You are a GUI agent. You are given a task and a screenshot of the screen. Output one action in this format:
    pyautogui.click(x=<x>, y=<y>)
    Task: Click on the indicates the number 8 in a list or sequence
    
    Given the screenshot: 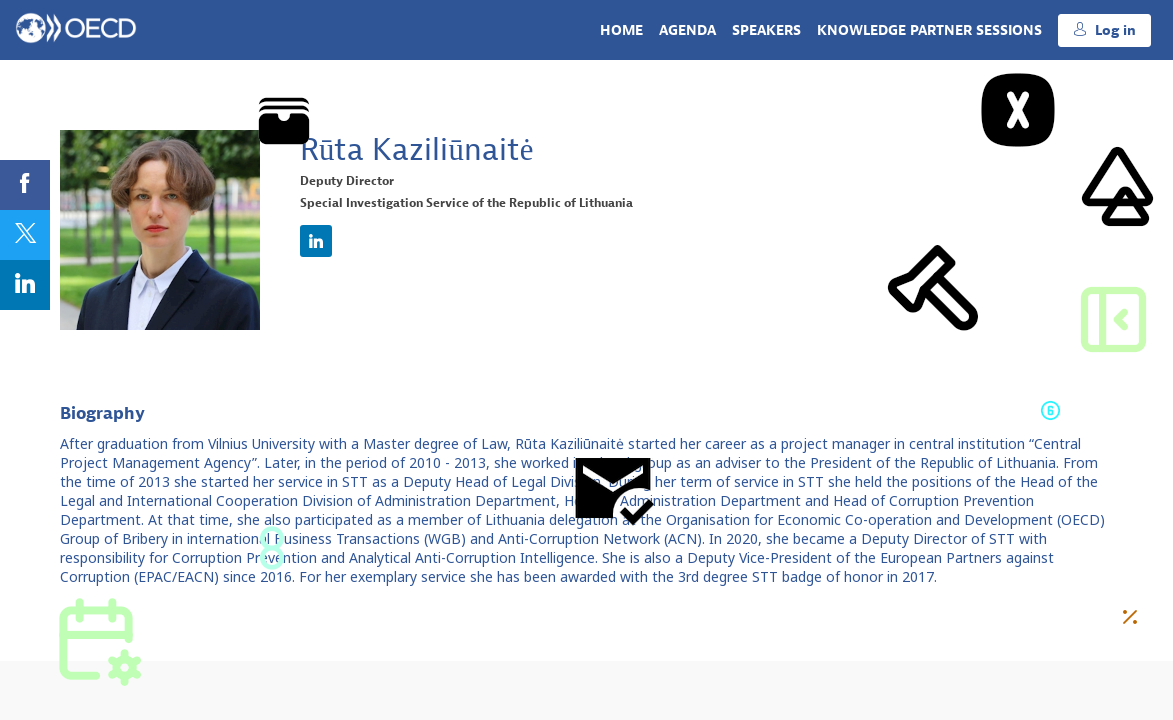 What is the action you would take?
    pyautogui.click(x=272, y=548)
    